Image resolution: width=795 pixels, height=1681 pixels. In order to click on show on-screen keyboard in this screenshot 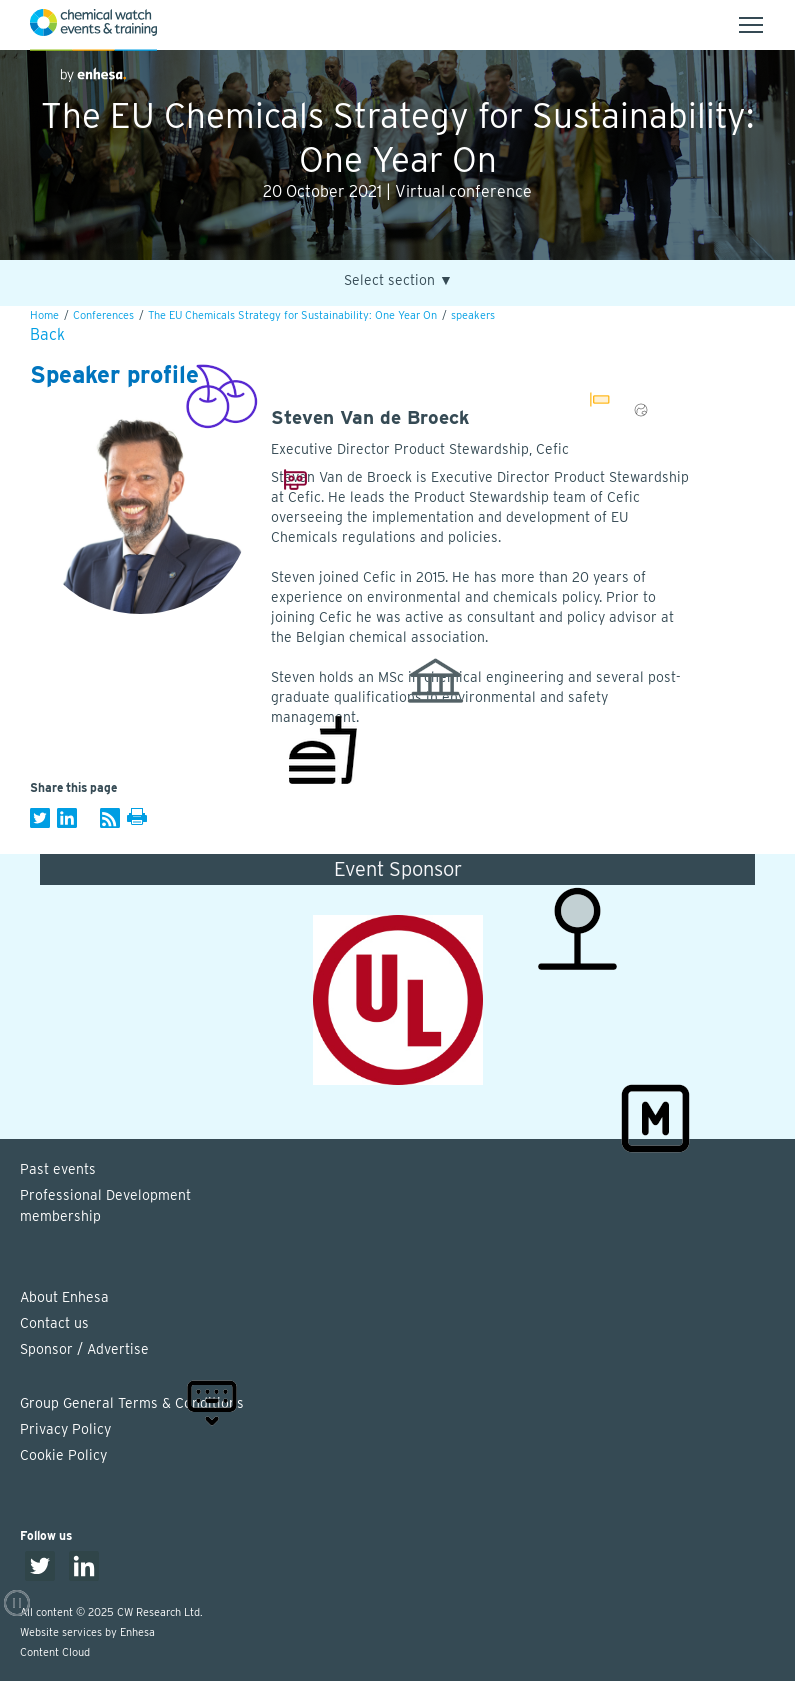, I will do `click(212, 1403)`.